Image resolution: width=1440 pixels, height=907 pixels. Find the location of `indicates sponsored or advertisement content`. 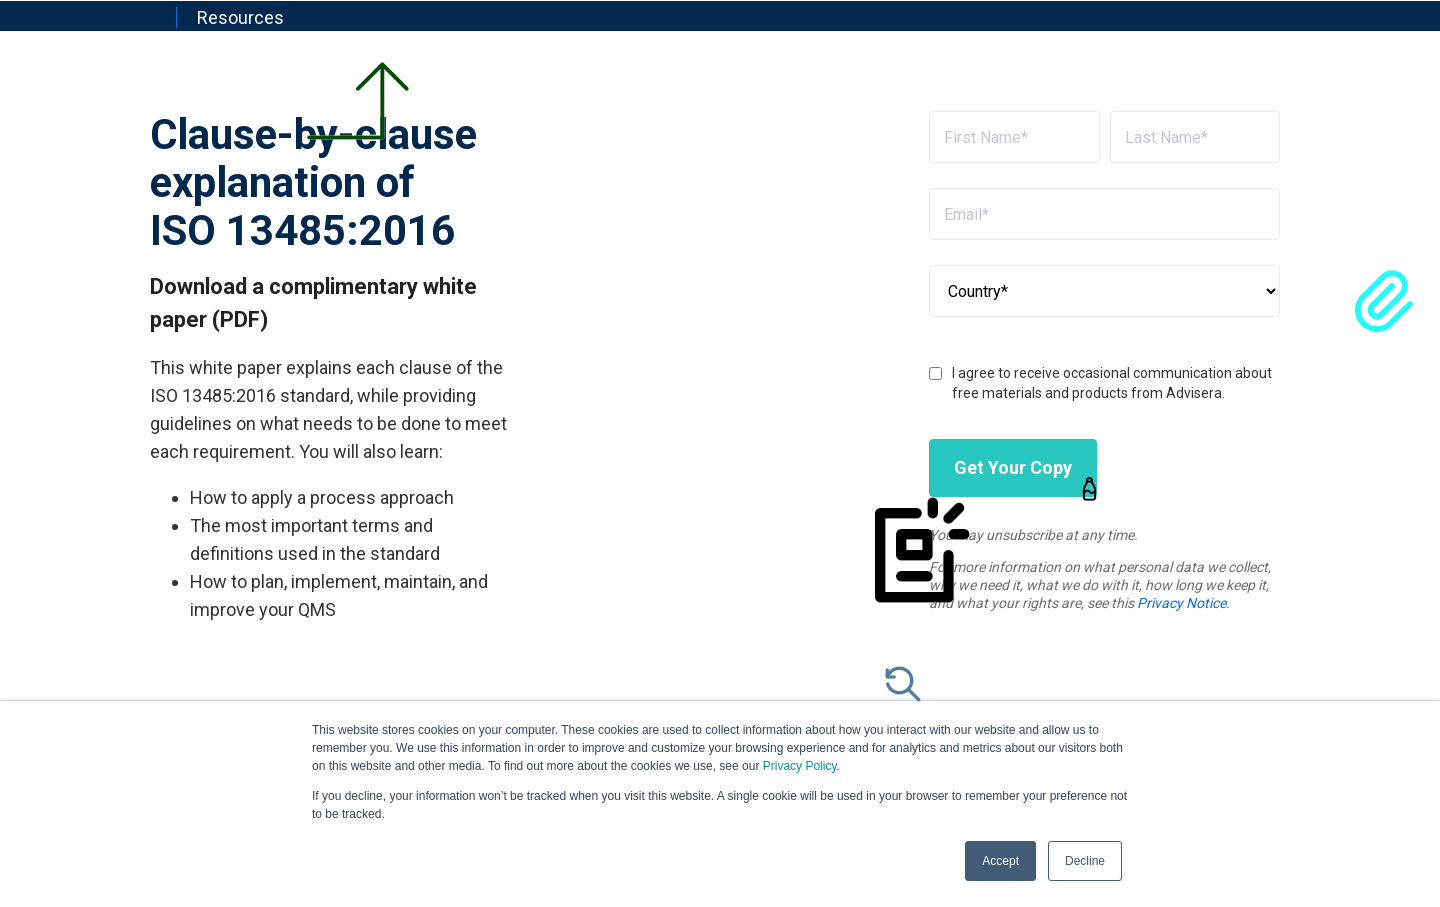

indicates sponsored or advertisement content is located at coordinates (917, 550).